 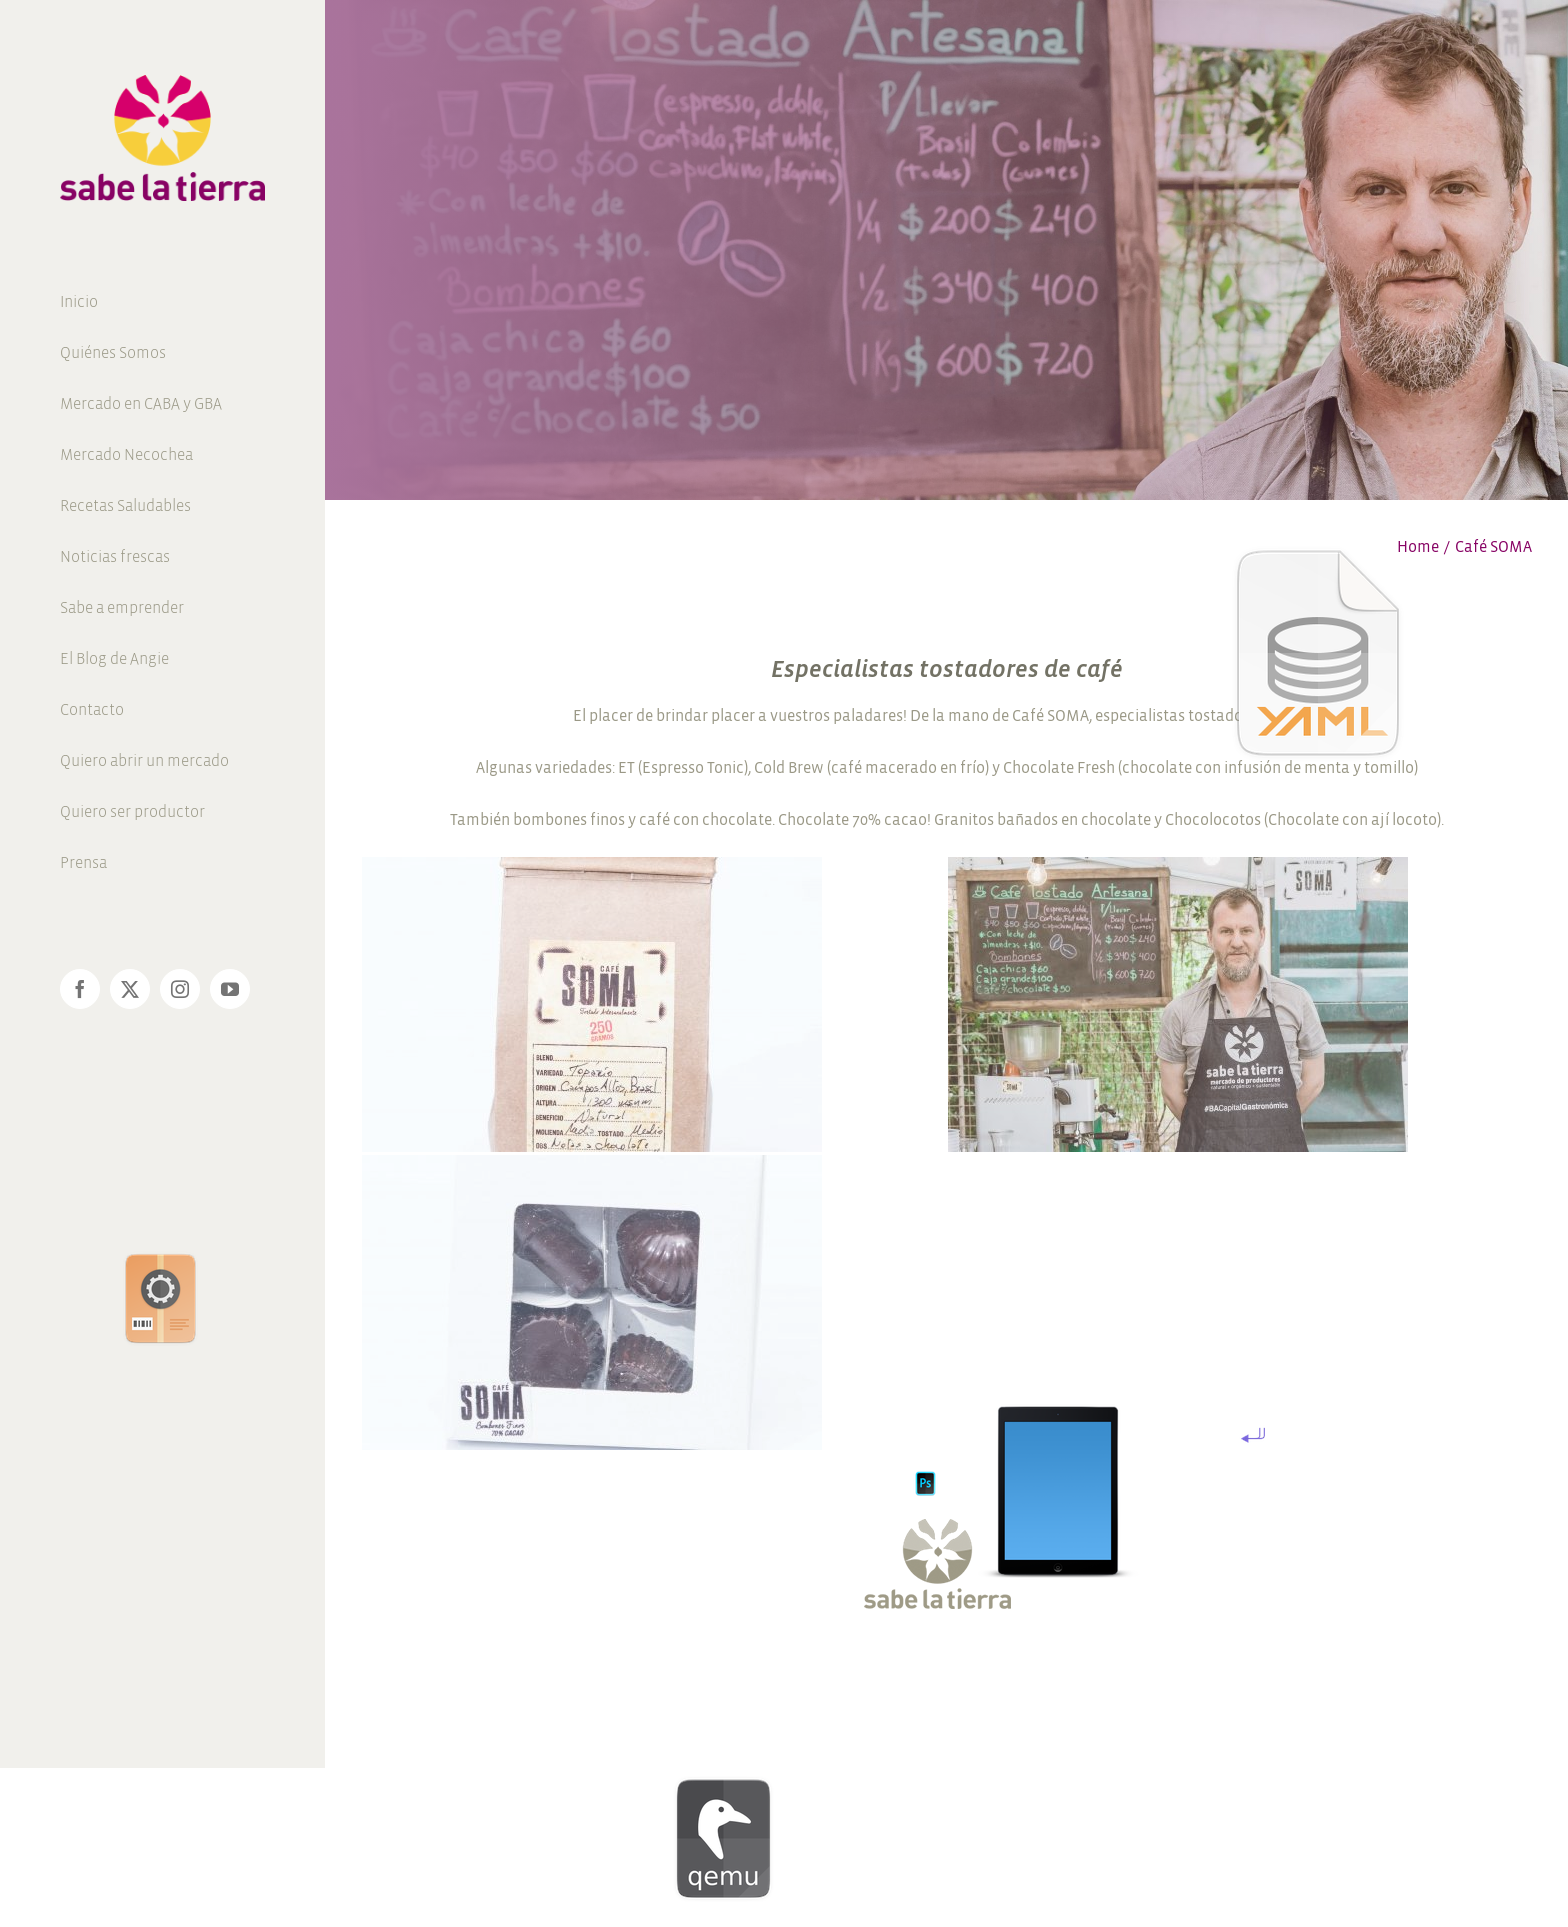 I want to click on reply to all recipients of an email, so click(x=1252, y=1433).